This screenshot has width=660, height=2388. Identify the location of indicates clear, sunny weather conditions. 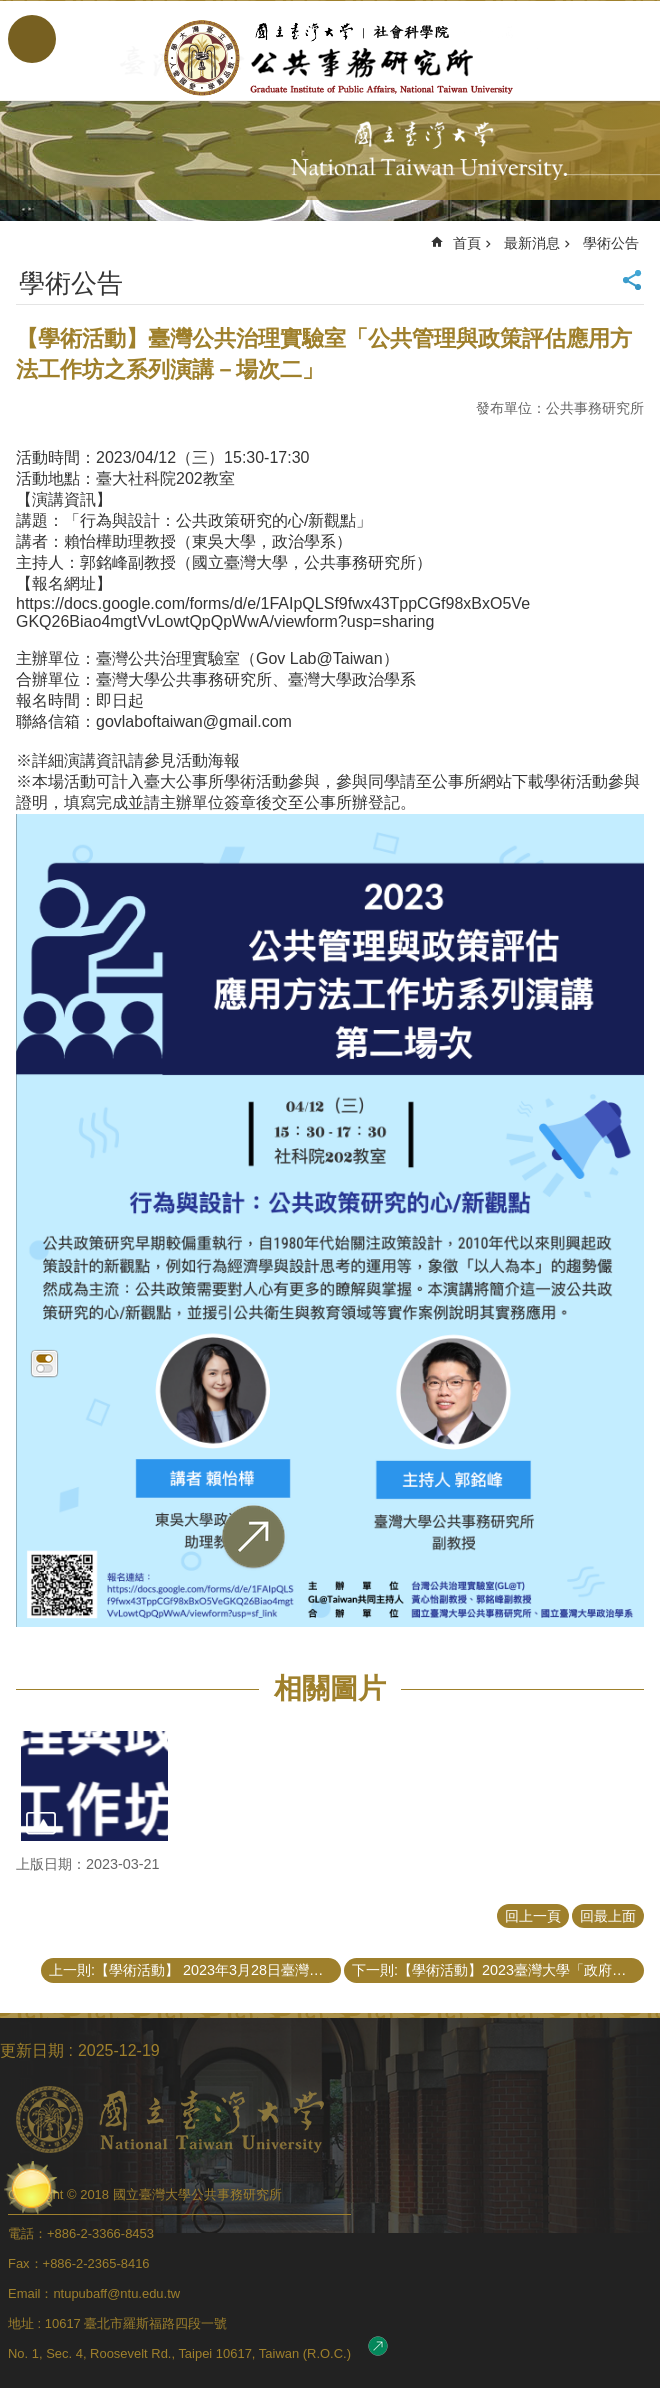
(31, 2188).